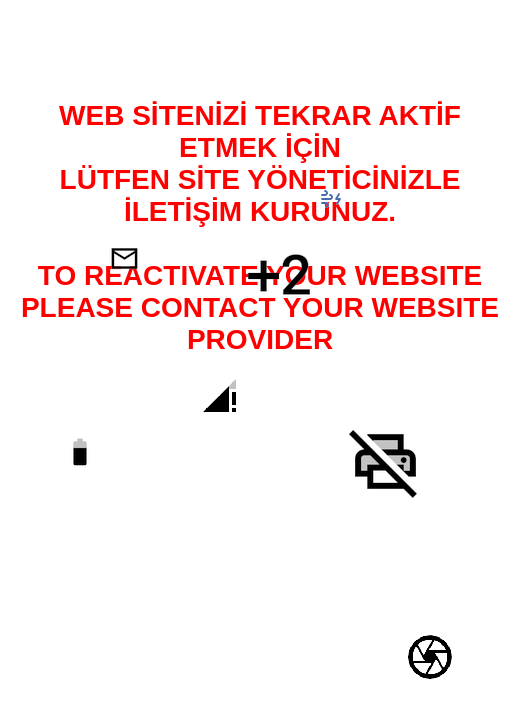  I want to click on wind power or wind energy generation, so click(331, 199).